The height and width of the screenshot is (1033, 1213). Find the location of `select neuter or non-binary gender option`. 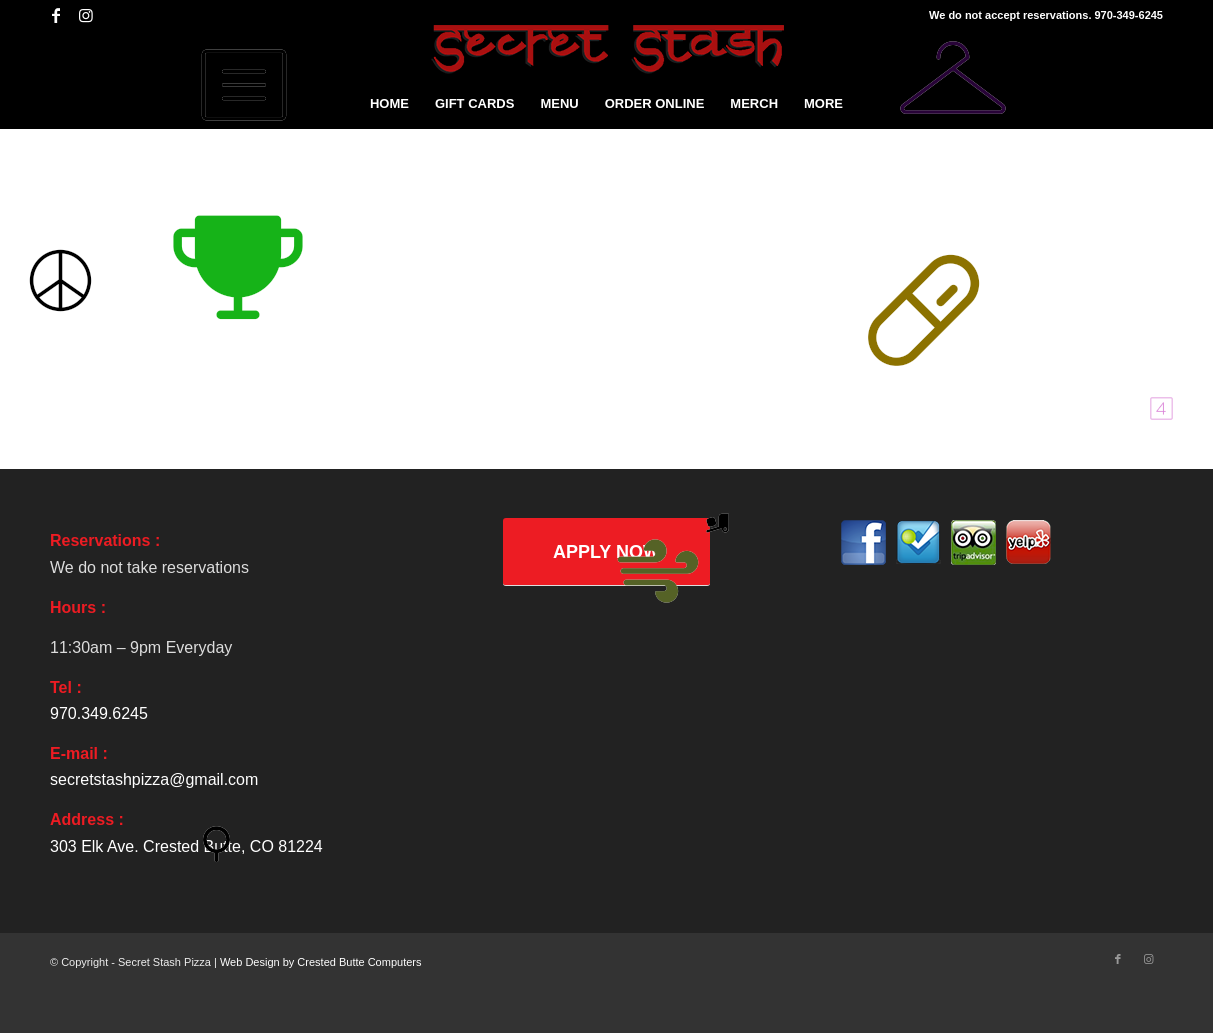

select neuter or non-binary gender option is located at coordinates (216, 843).